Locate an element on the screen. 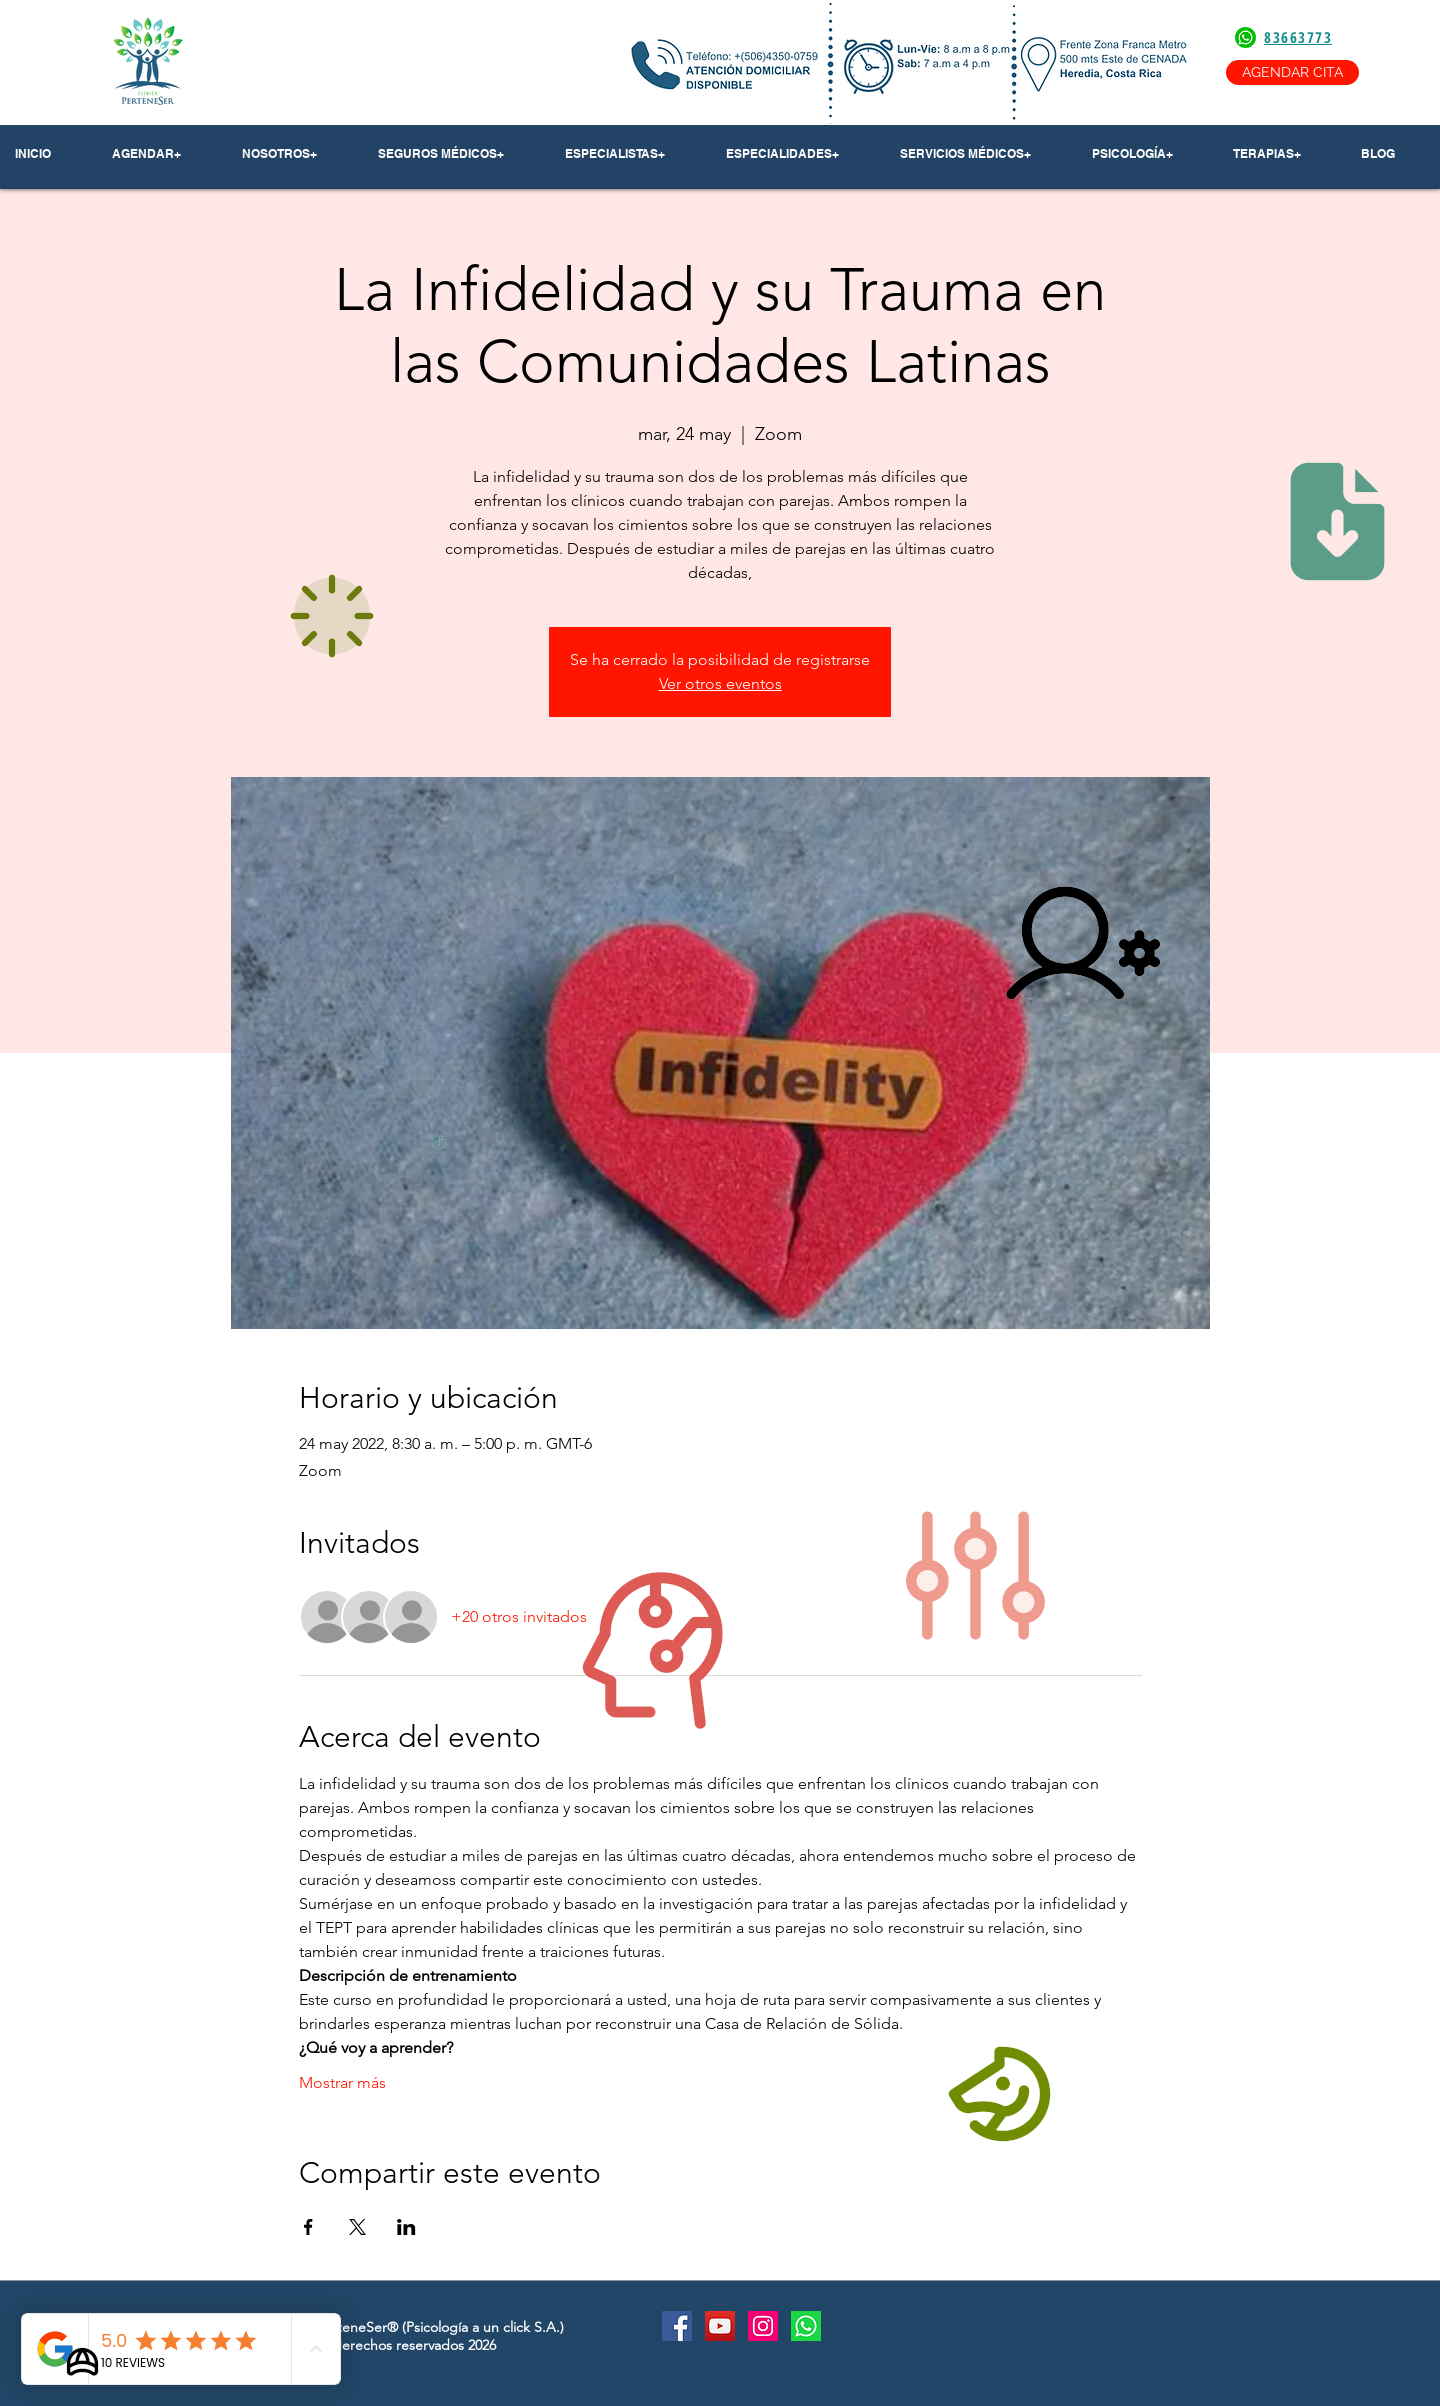 The image size is (1440, 2406). indicates solidarity or support action is located at coordinates (439, 1142).